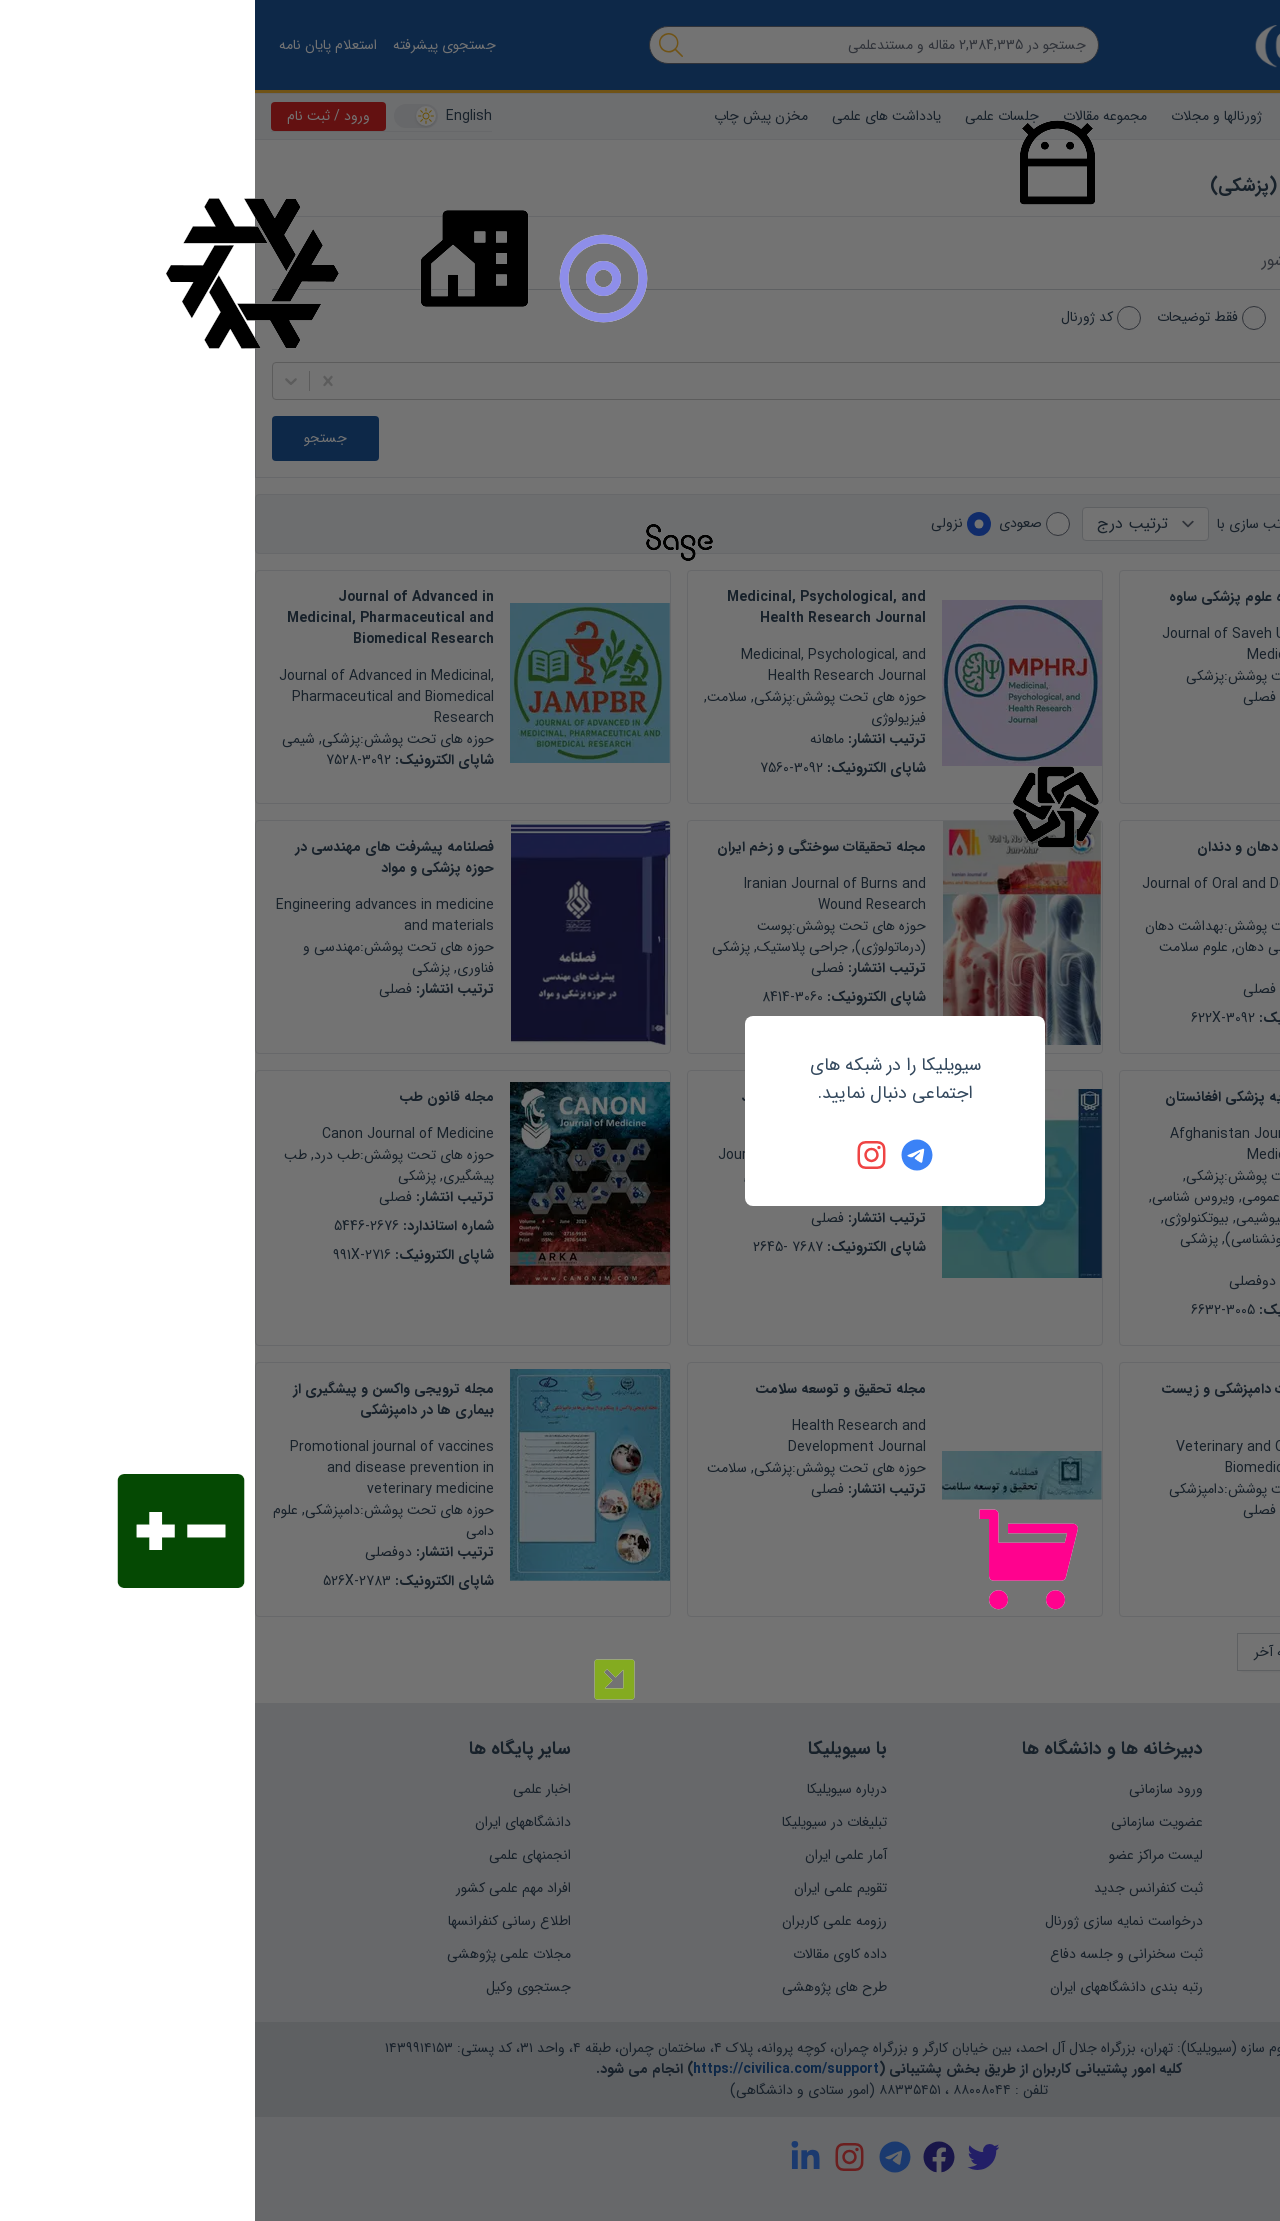  Describe the element at coordinates (252, 273) in the screenshot. I see `NixOS Linux distribution logo` at that location.